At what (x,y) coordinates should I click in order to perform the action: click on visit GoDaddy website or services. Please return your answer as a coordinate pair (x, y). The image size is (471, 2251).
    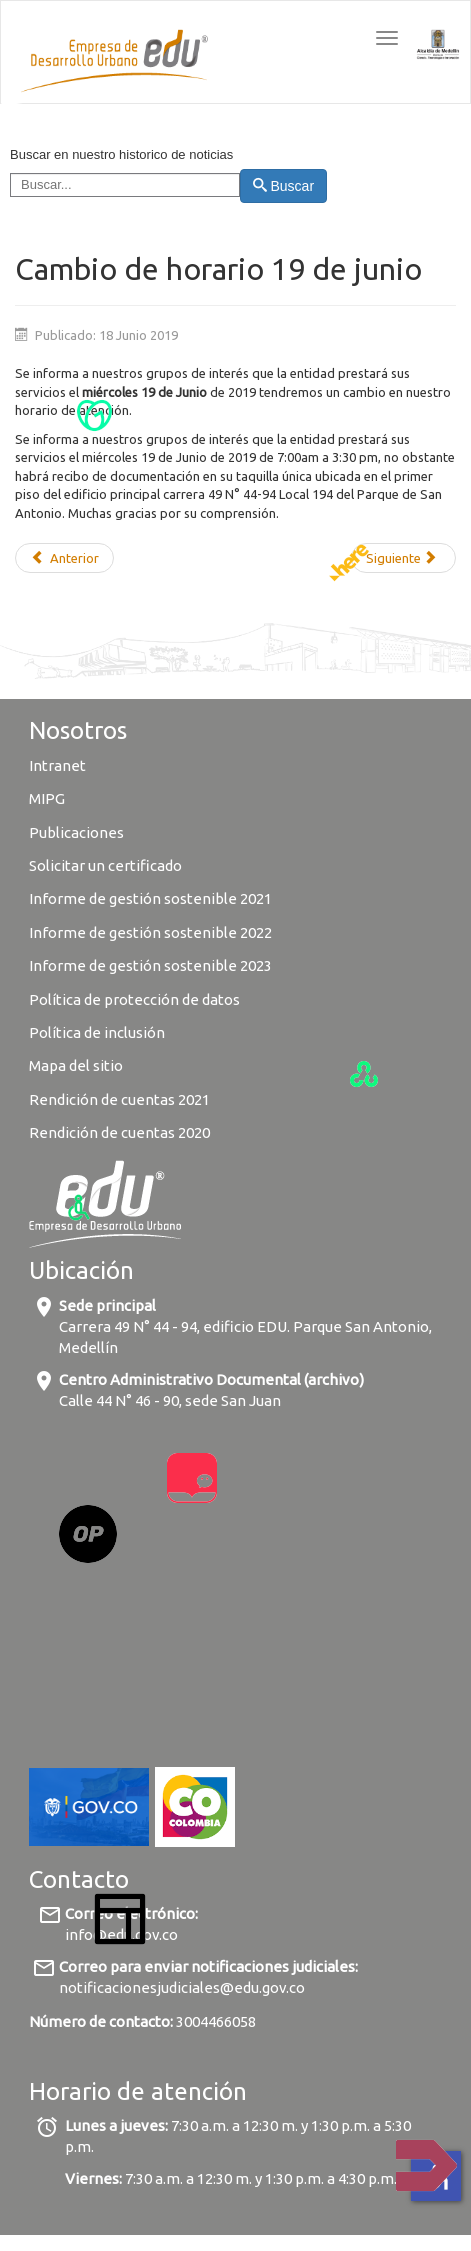
    Looking at the image, I should click on (94, 415).